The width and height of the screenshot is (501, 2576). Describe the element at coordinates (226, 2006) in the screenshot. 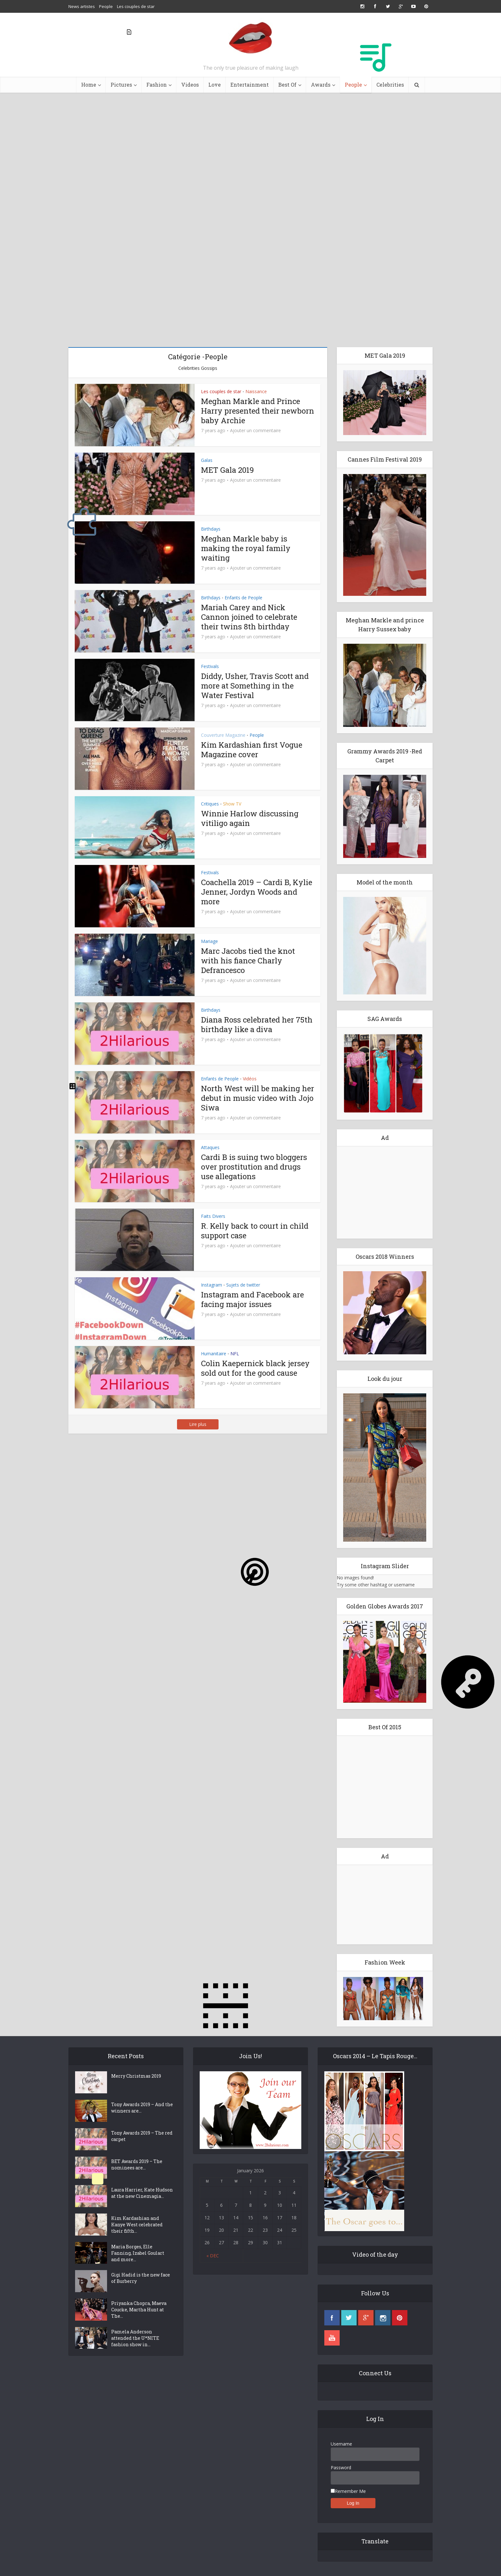

I see `add horizontal border to selected cells` at that location.